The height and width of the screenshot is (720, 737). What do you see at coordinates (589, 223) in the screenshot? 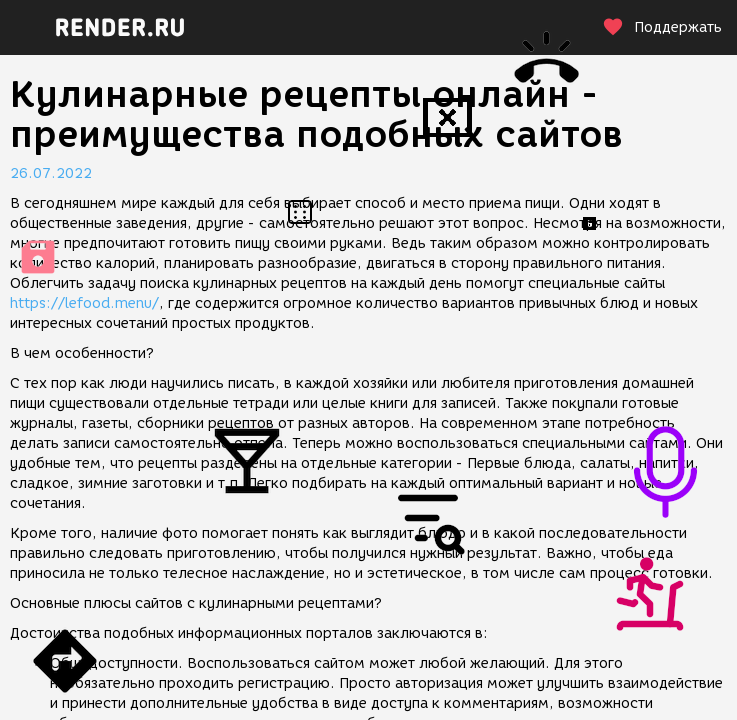
I see `indicates step 6 in a multi-step process` at bounding box center [589, 223].